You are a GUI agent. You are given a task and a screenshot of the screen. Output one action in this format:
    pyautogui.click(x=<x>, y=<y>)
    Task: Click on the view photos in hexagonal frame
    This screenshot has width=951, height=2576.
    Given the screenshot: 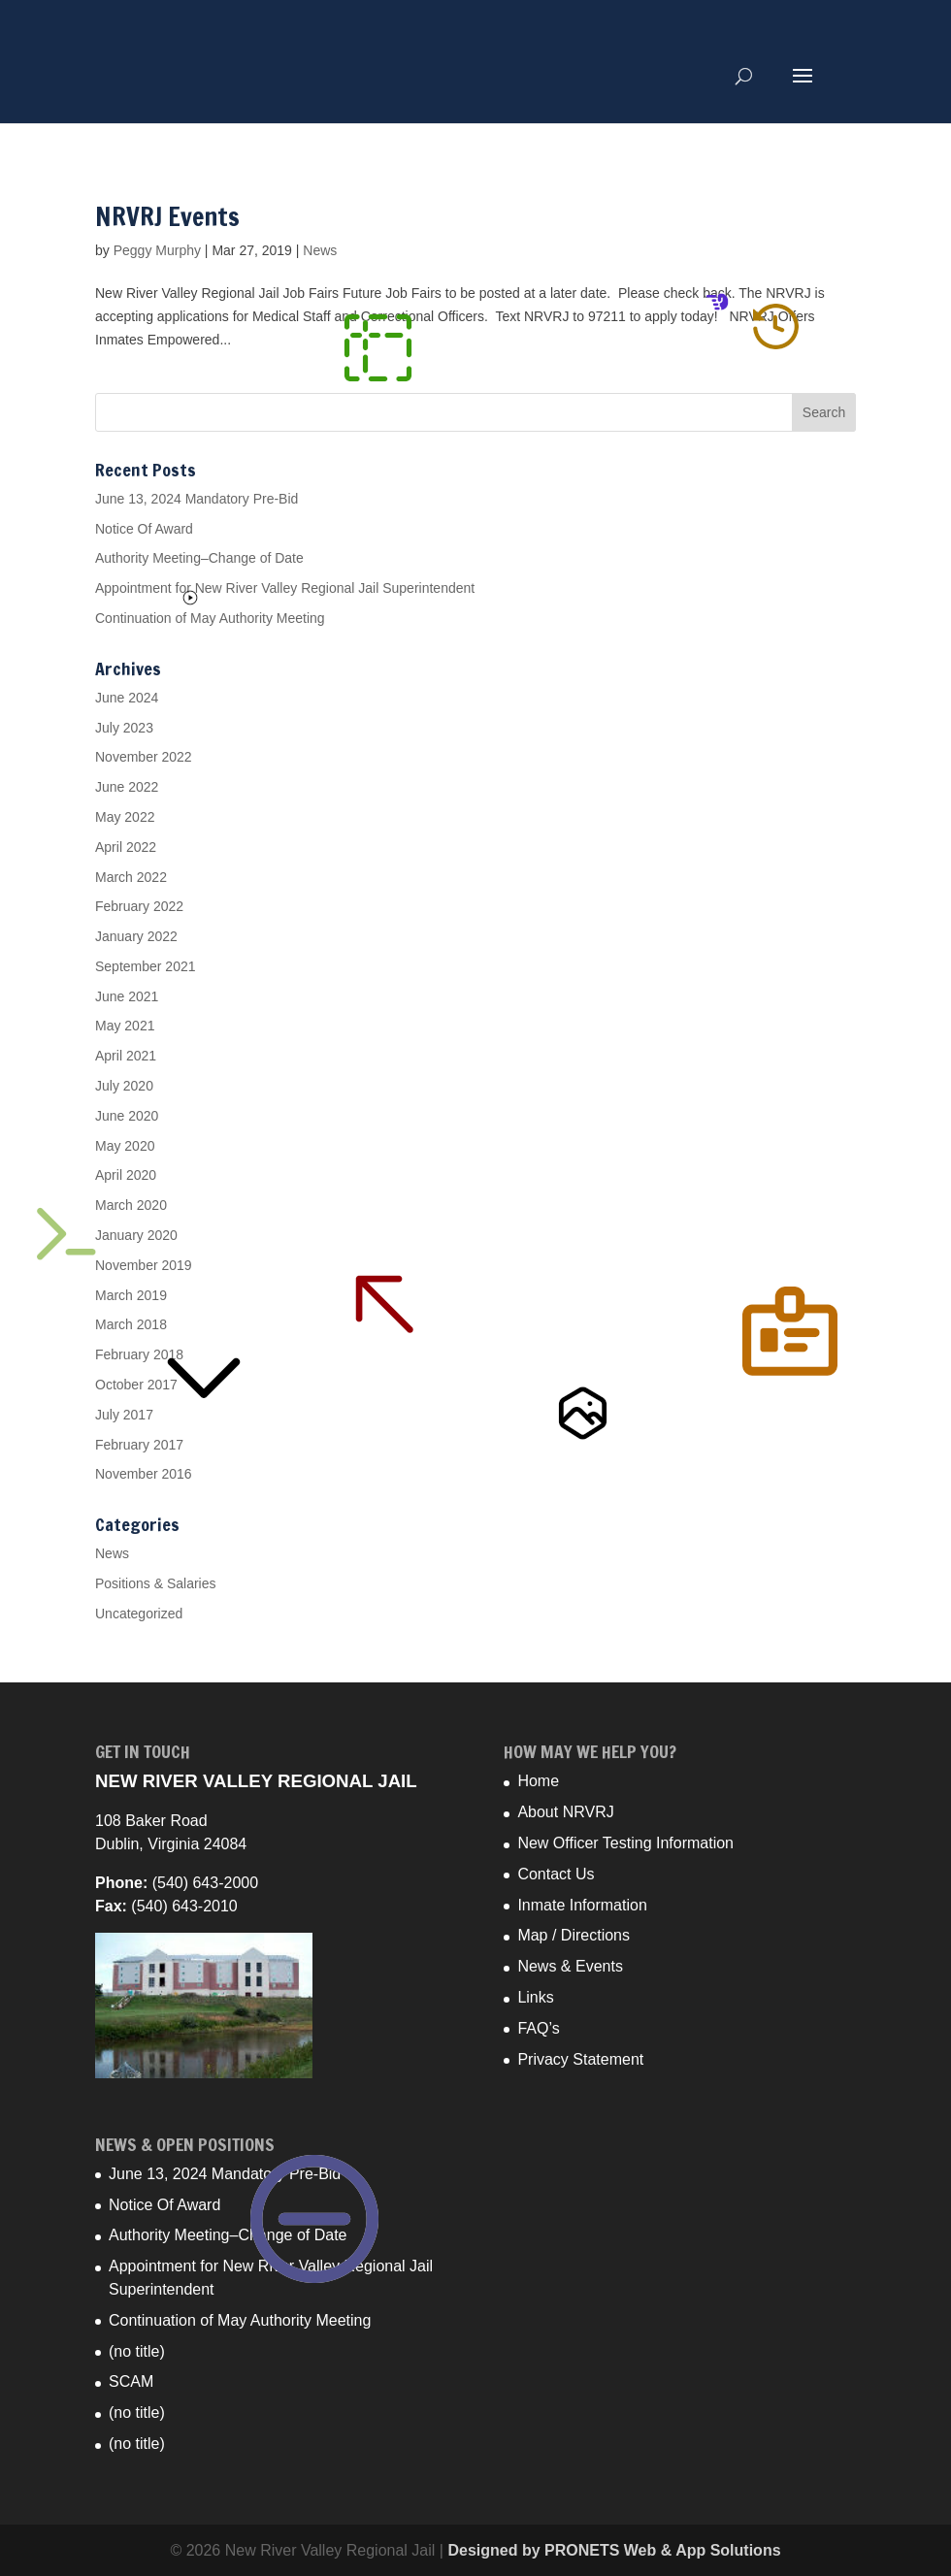 What is the action you would take?
    pyautogui.click(x=582, y=1413)
    